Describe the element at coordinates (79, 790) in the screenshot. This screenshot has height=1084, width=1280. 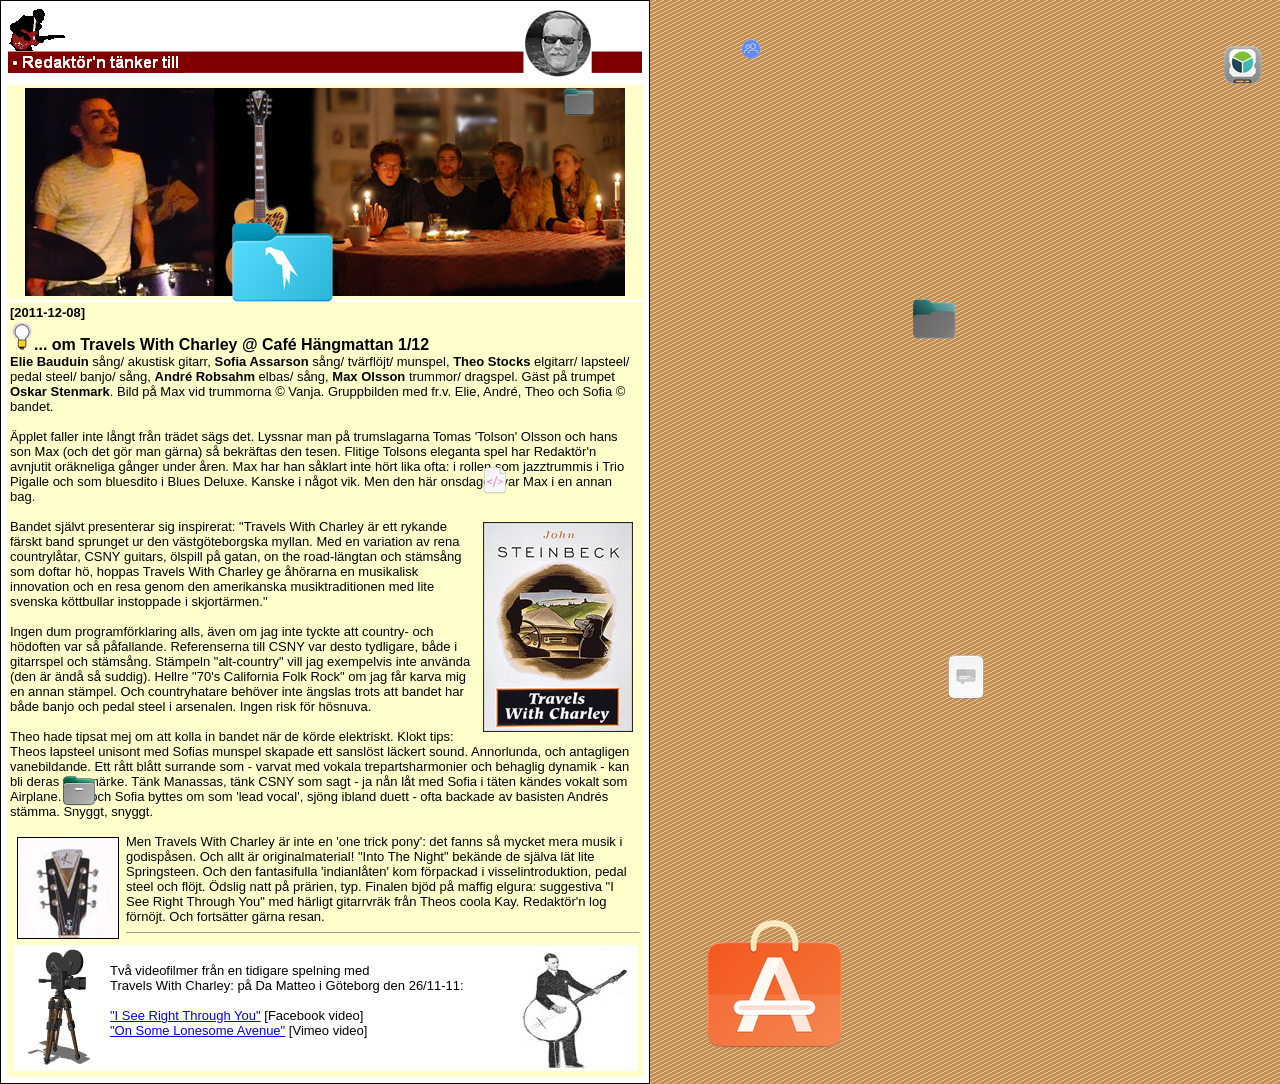
I see `open the file manager` at that location.